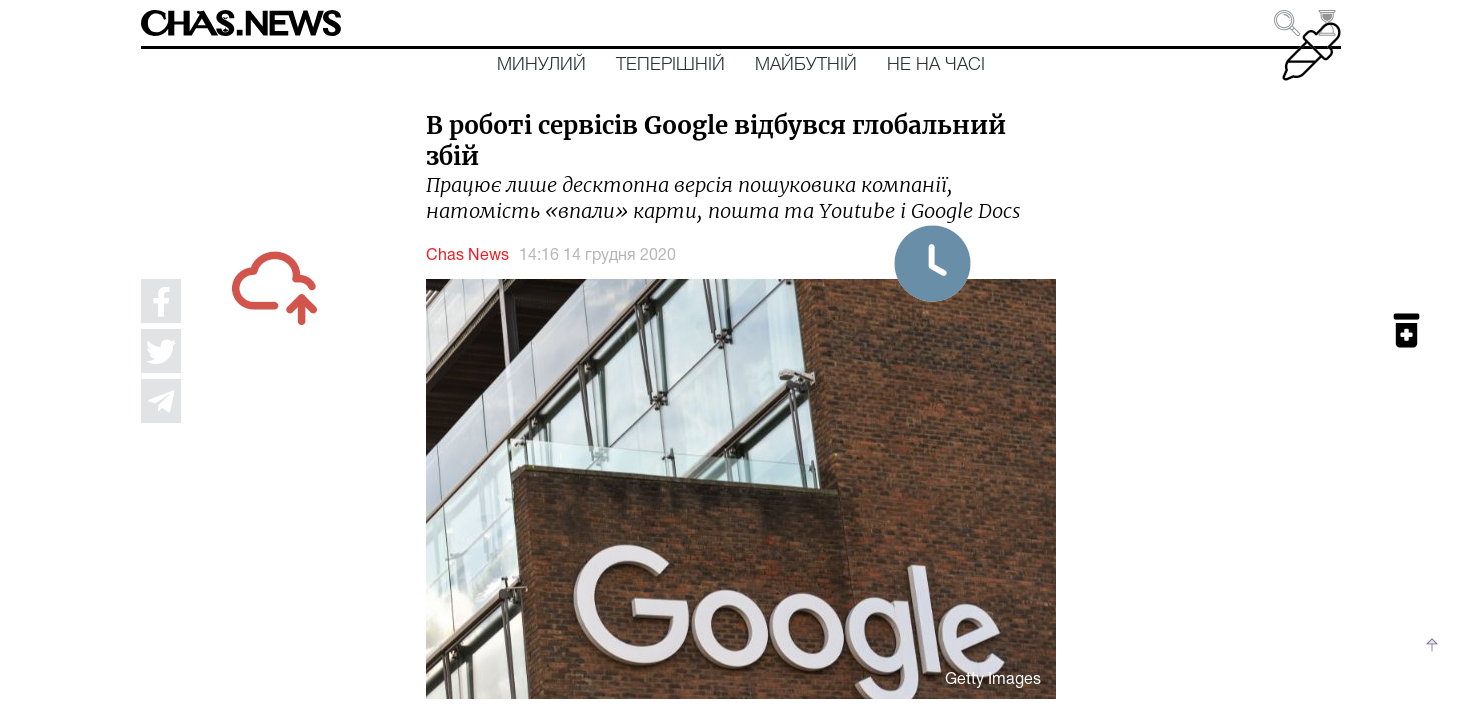 The width and height of the screenshot is (1482, 720). I want to click on view prescription or medication details, so click(1406, 330).